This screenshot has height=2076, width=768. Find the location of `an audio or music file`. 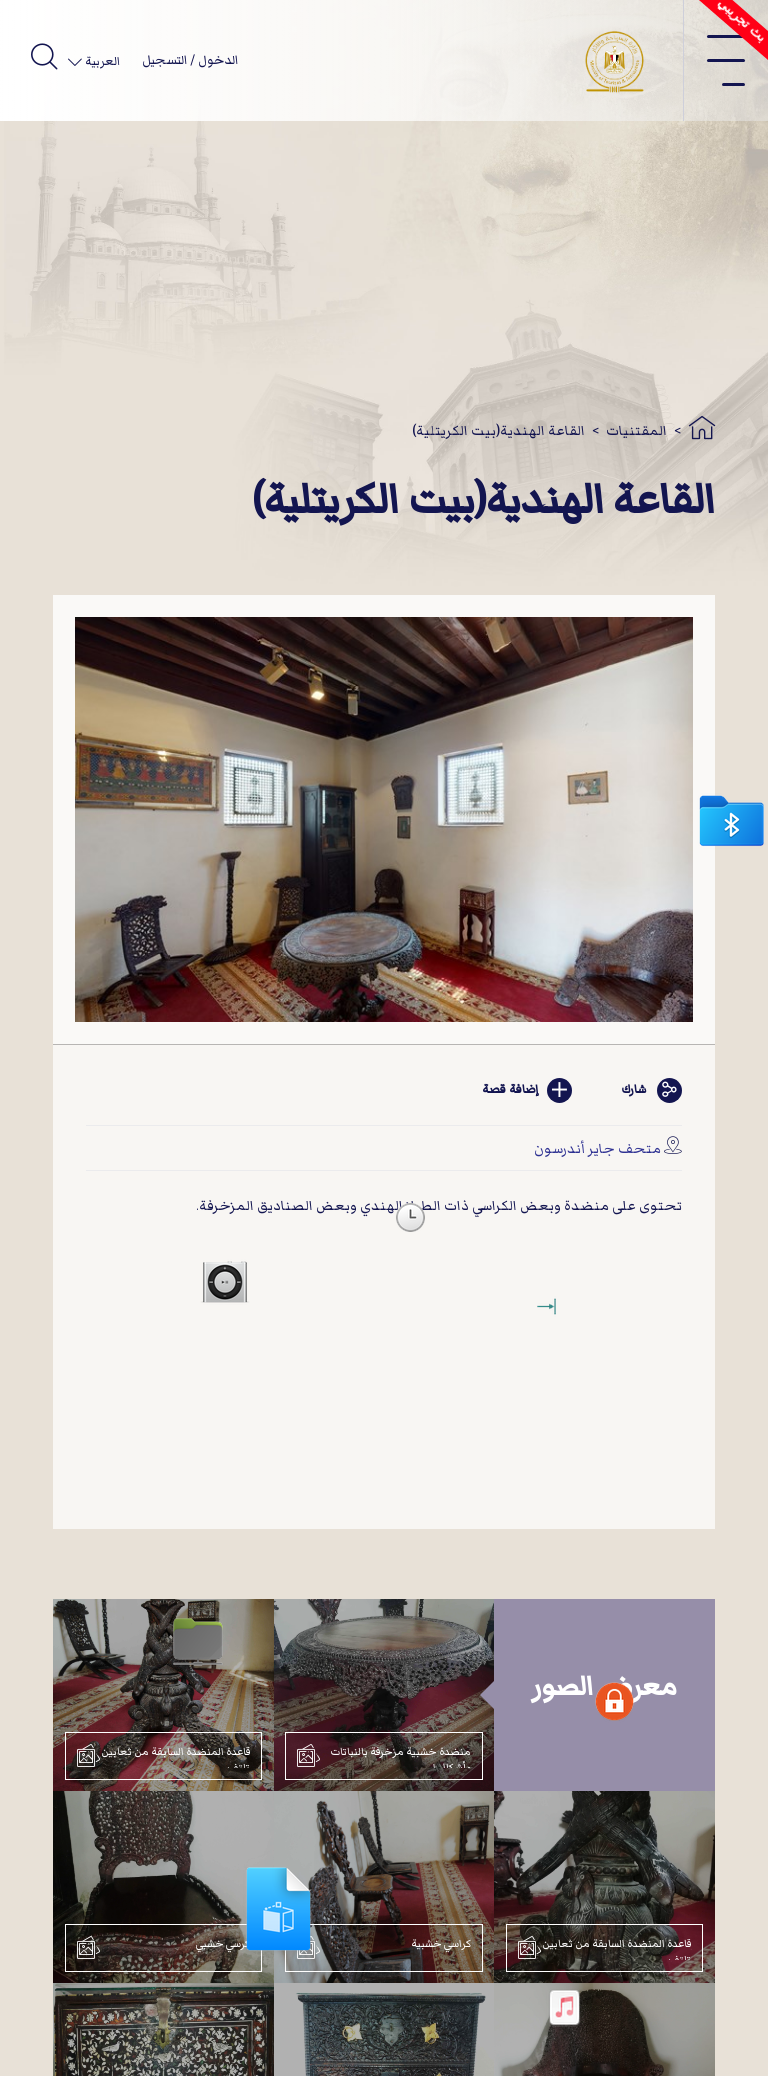

an audio or music file is located at coordinates (564, 2007).